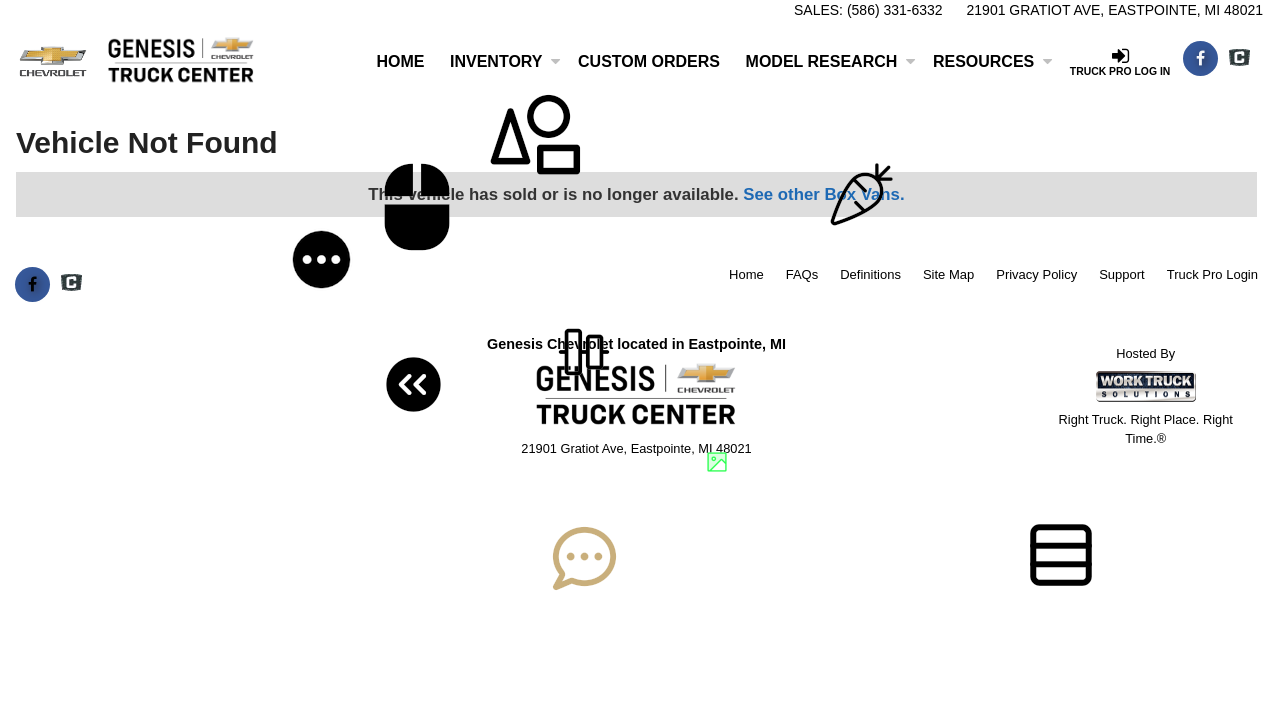 This screenshot has height=720, width=1273. What do you see at coordinates (584, 352) in the screenshot?
I see `align selected objects to vertical center` at bounding box center [584, 352].